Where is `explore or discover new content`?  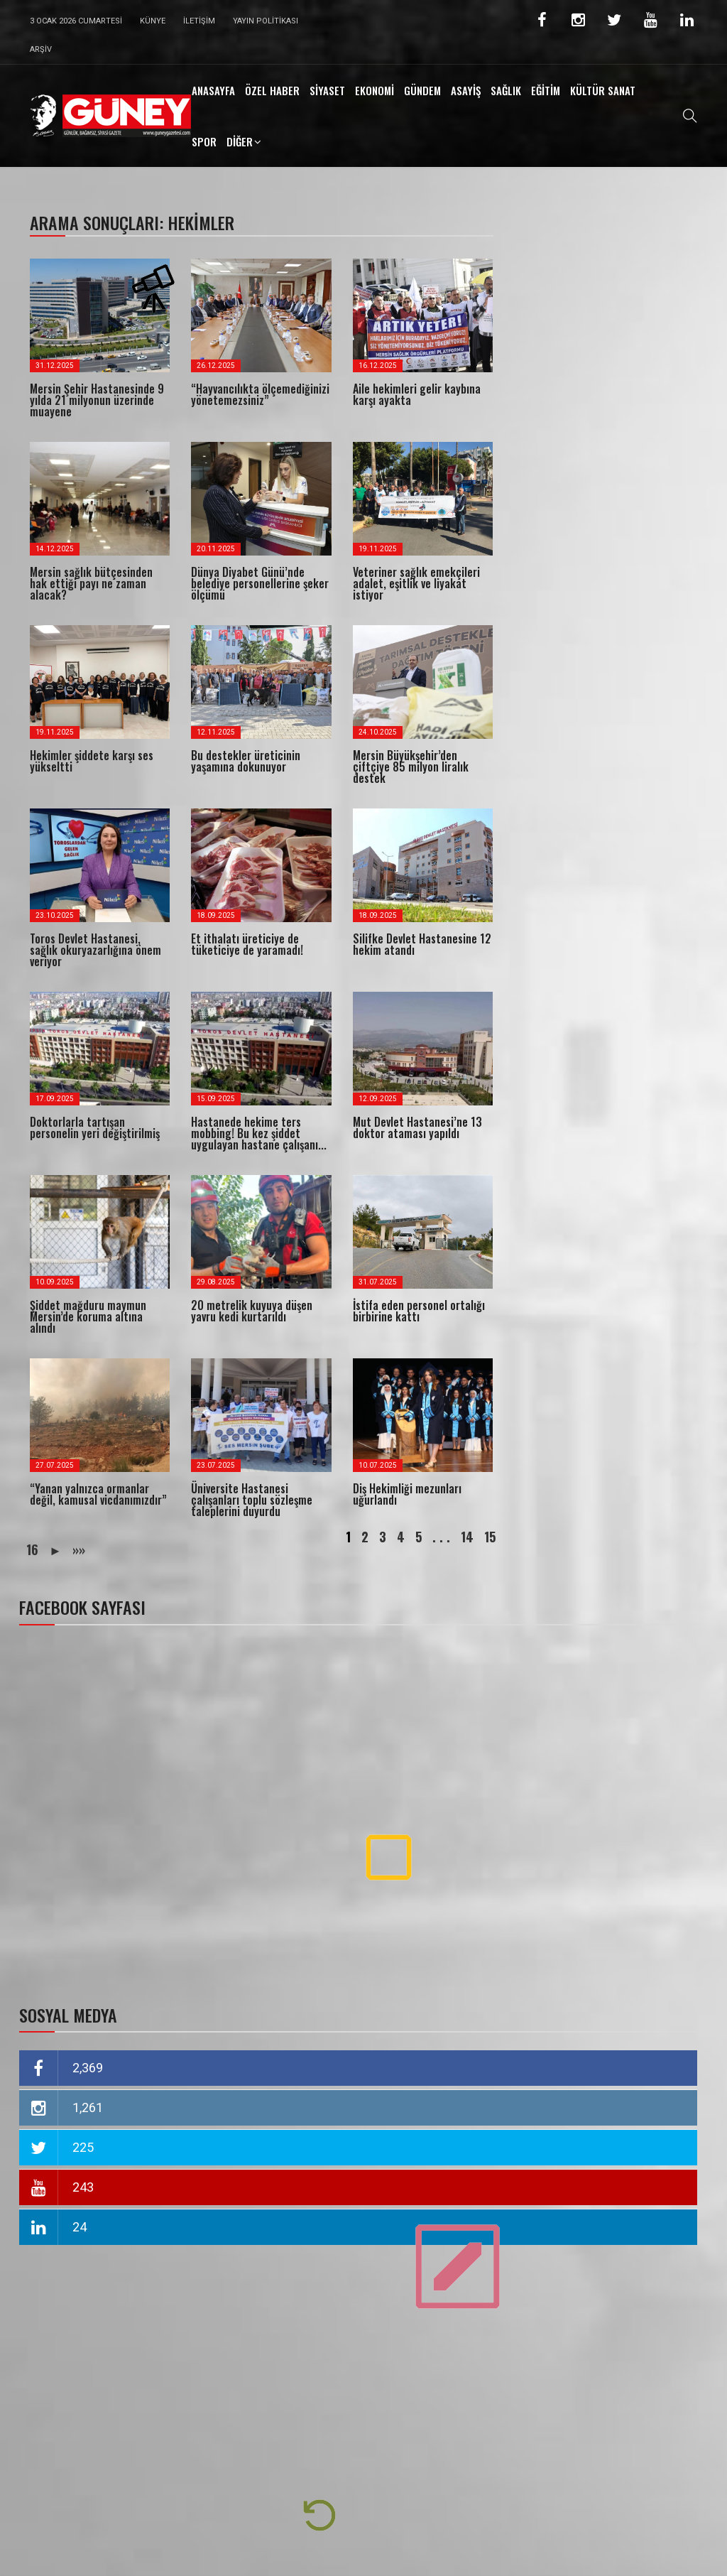
explore or discover new content is located at coordinates (154, 288).